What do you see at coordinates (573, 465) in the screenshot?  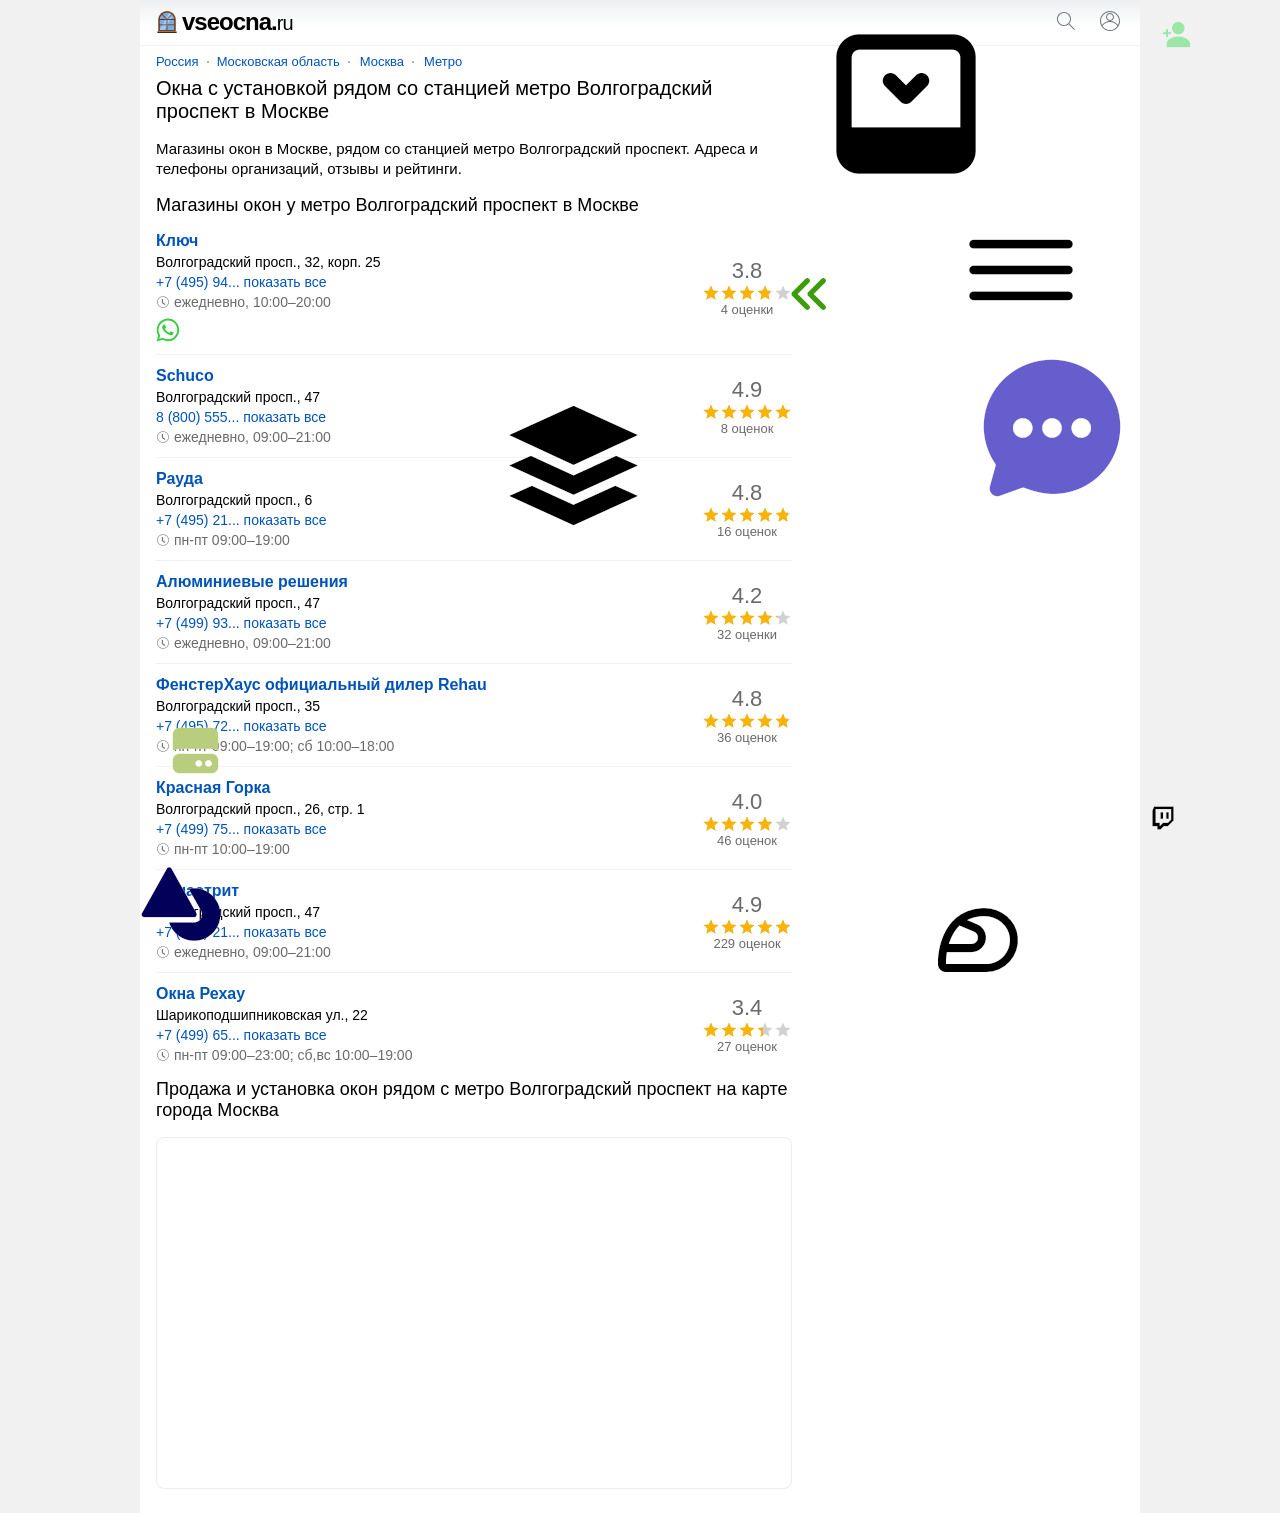 I see `view or manage layers` at bounding box center [573, 465].